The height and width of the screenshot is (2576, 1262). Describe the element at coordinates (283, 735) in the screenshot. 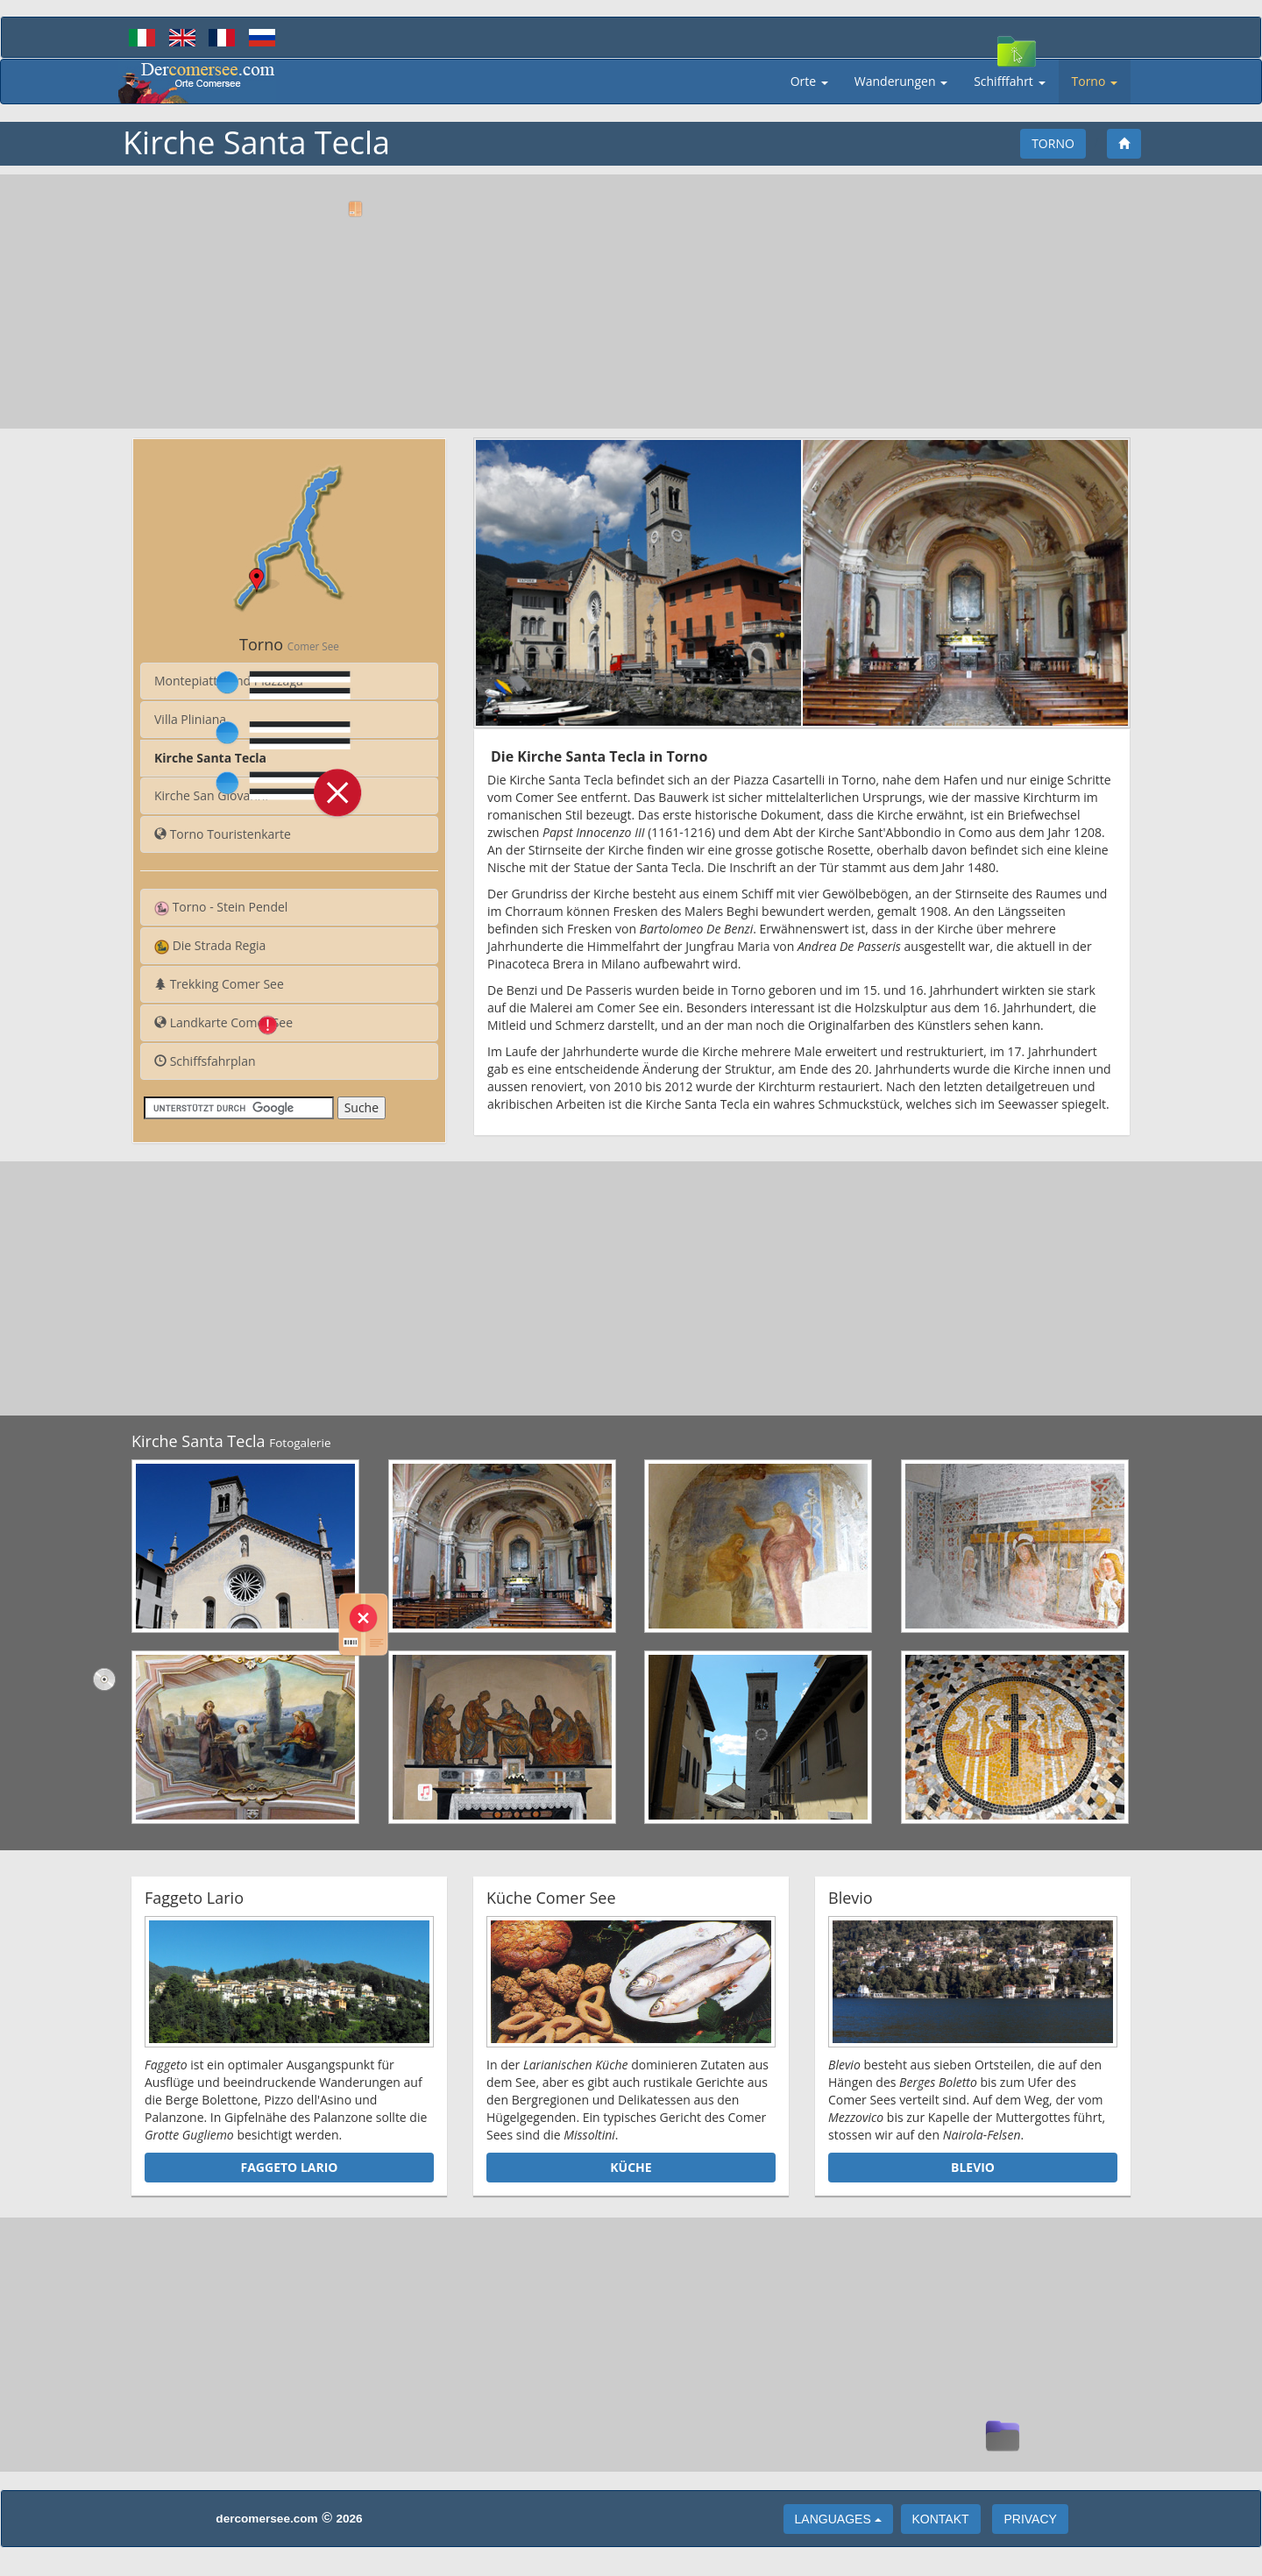

I see `remove an item from the list` at that location.